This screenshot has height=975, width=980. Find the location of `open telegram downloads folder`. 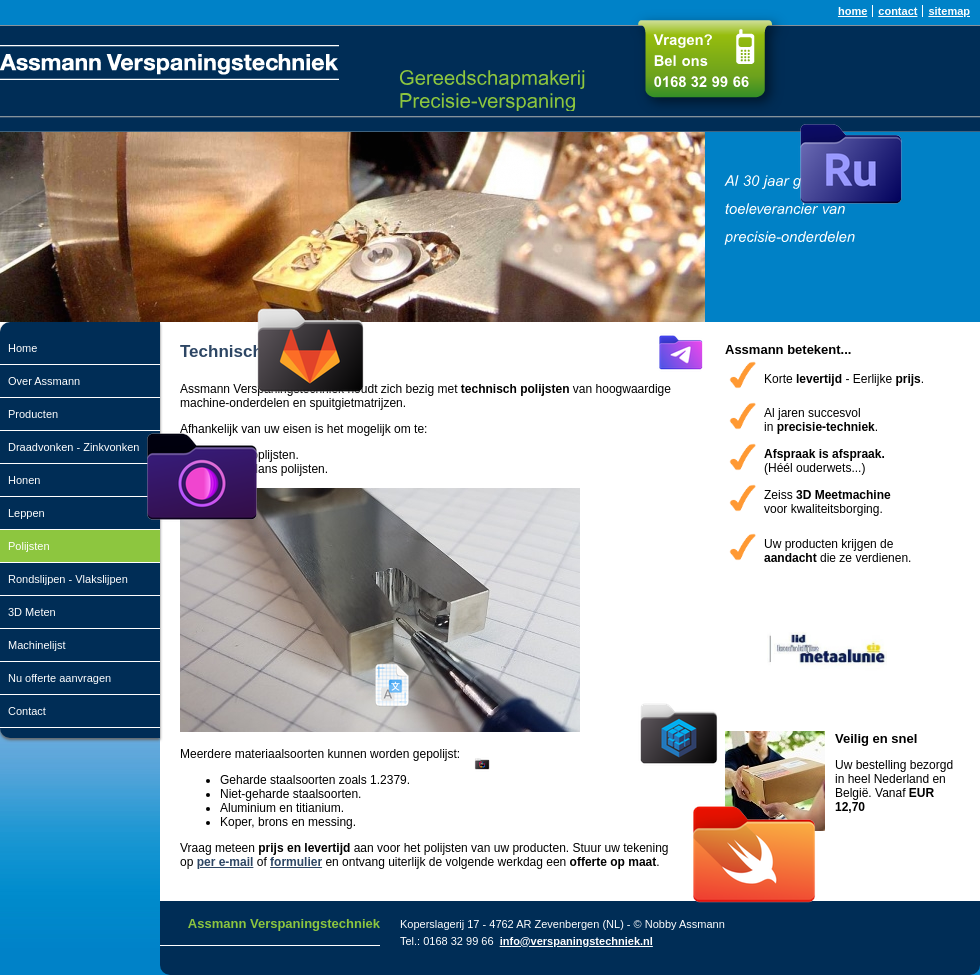

open telegram downloads folder is located at coordinates (680, 353).